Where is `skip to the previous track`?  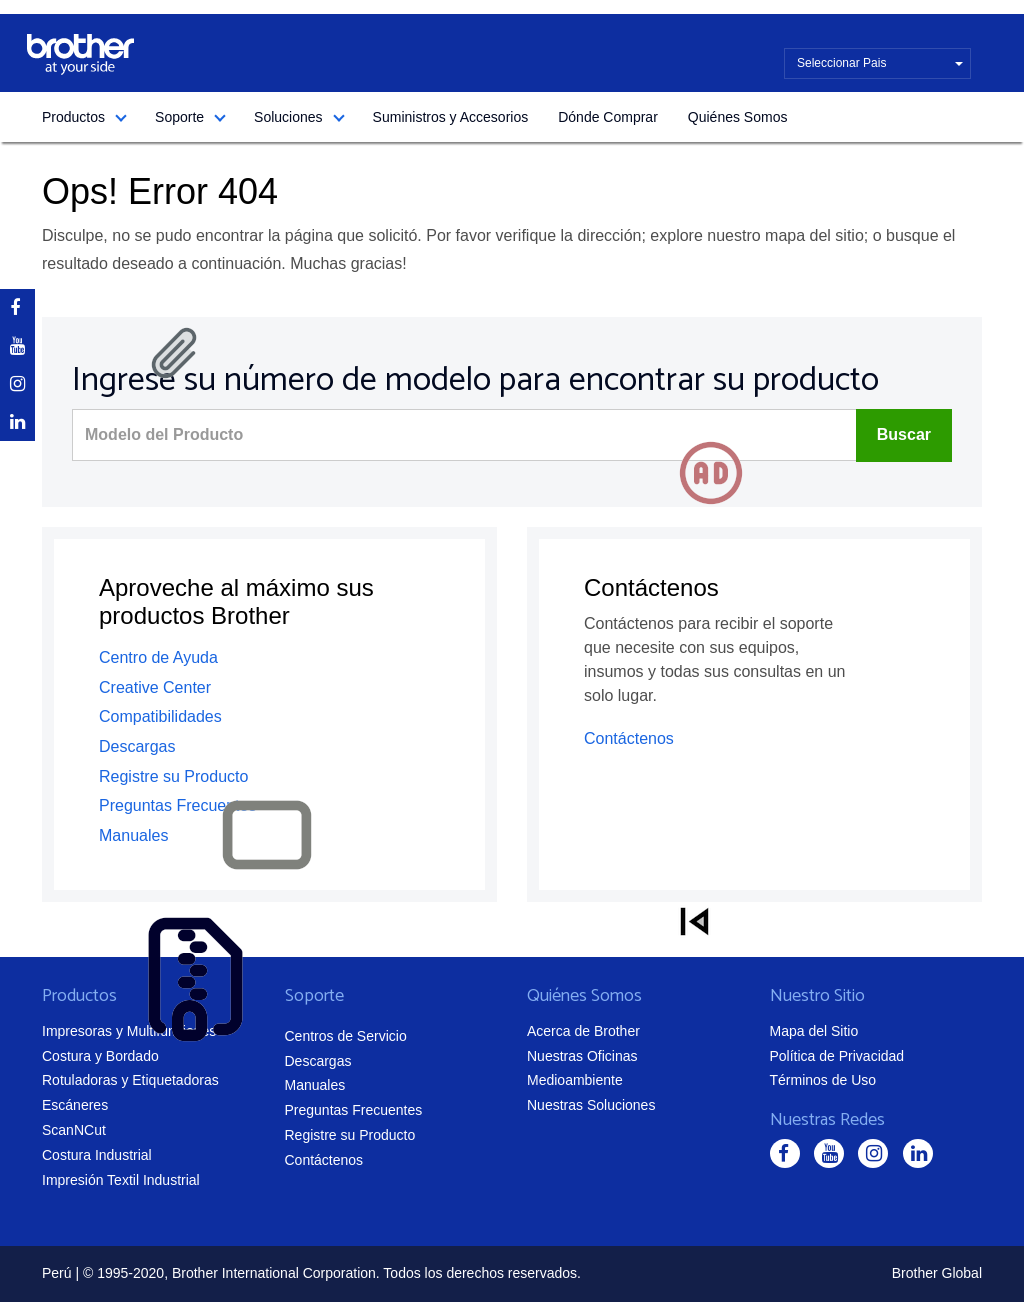
skip to the previous track is located at coordinates (694, 921).